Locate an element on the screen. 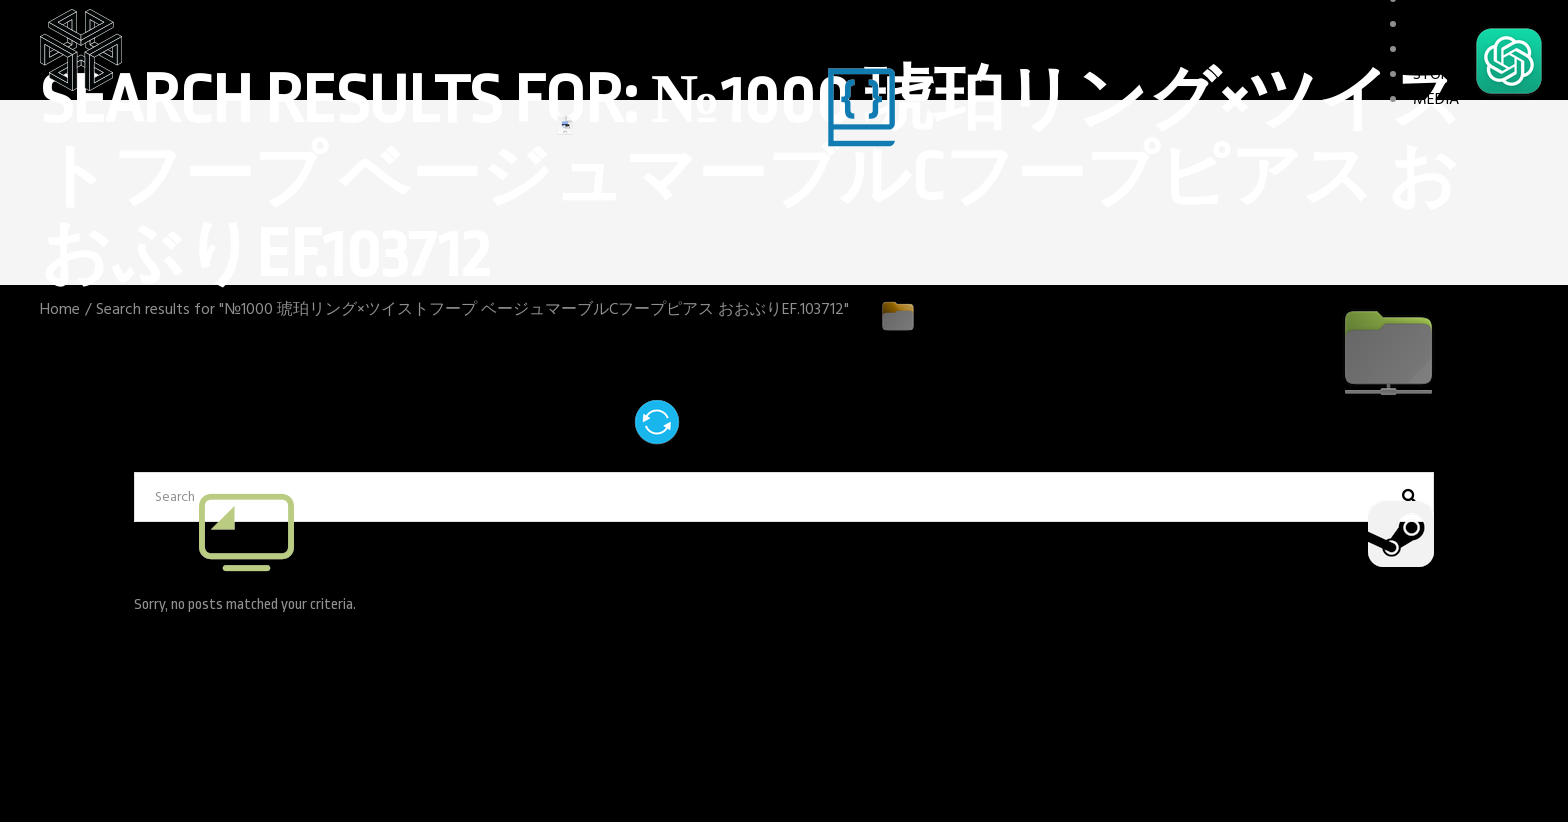 This screenshot has width=1568, height=822. a jpg image file is located at coordinates (565, 125).